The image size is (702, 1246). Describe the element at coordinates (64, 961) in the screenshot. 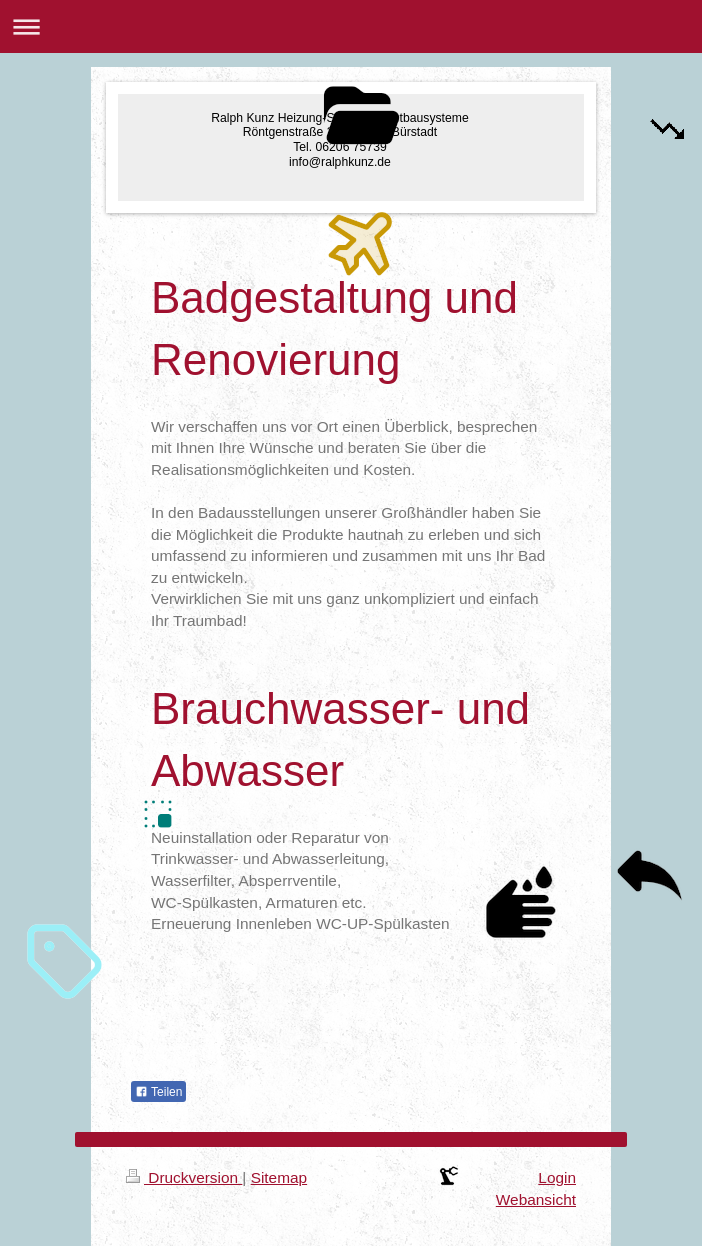

I see `add or manage tags for an item` at that location.